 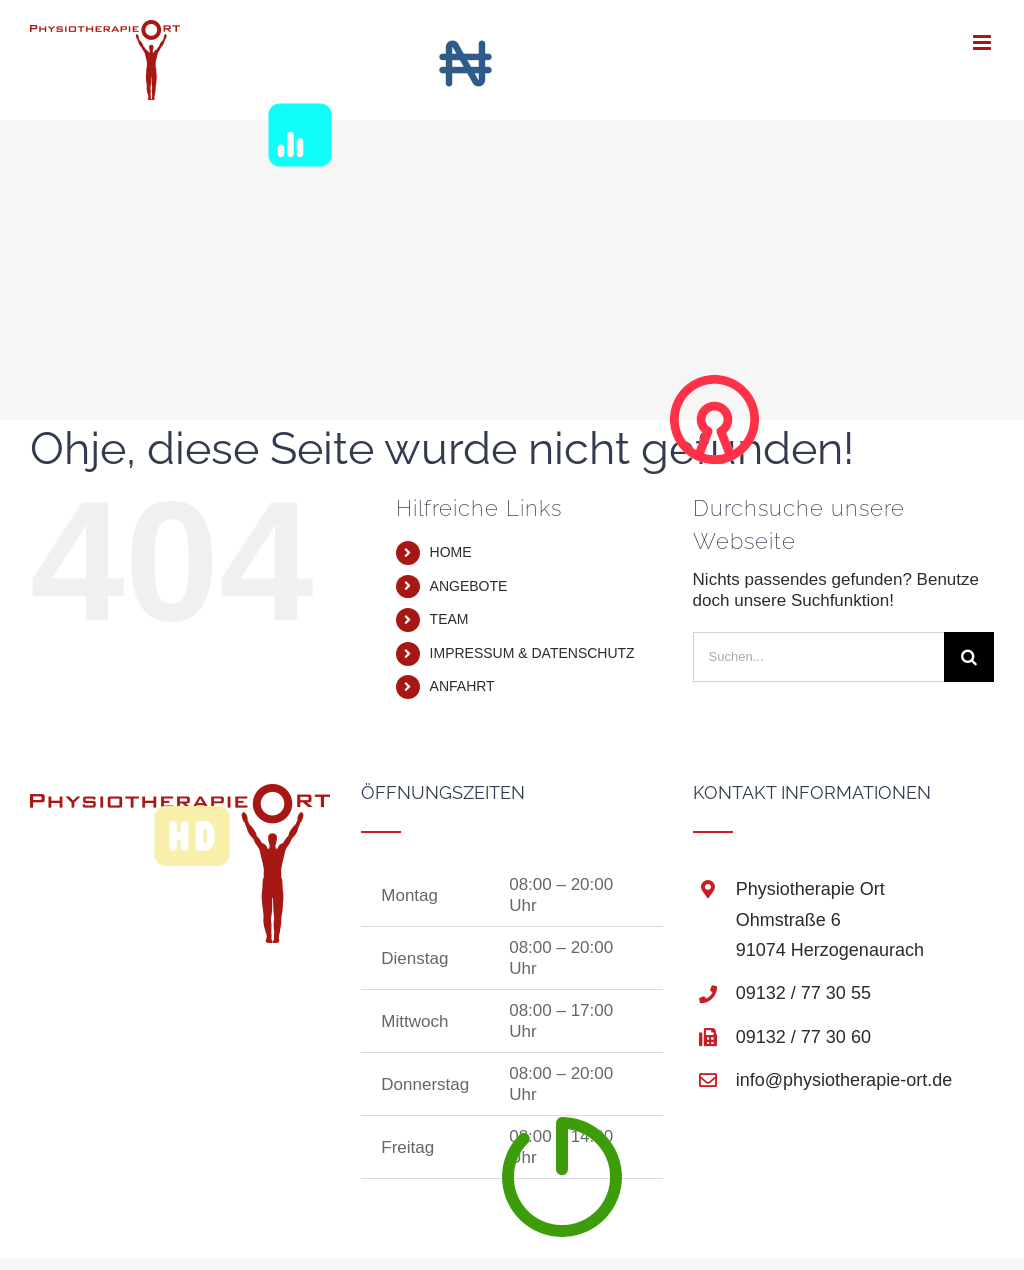 I want to click on indicates Nigerian naira currency, so click(x=465, y=63).